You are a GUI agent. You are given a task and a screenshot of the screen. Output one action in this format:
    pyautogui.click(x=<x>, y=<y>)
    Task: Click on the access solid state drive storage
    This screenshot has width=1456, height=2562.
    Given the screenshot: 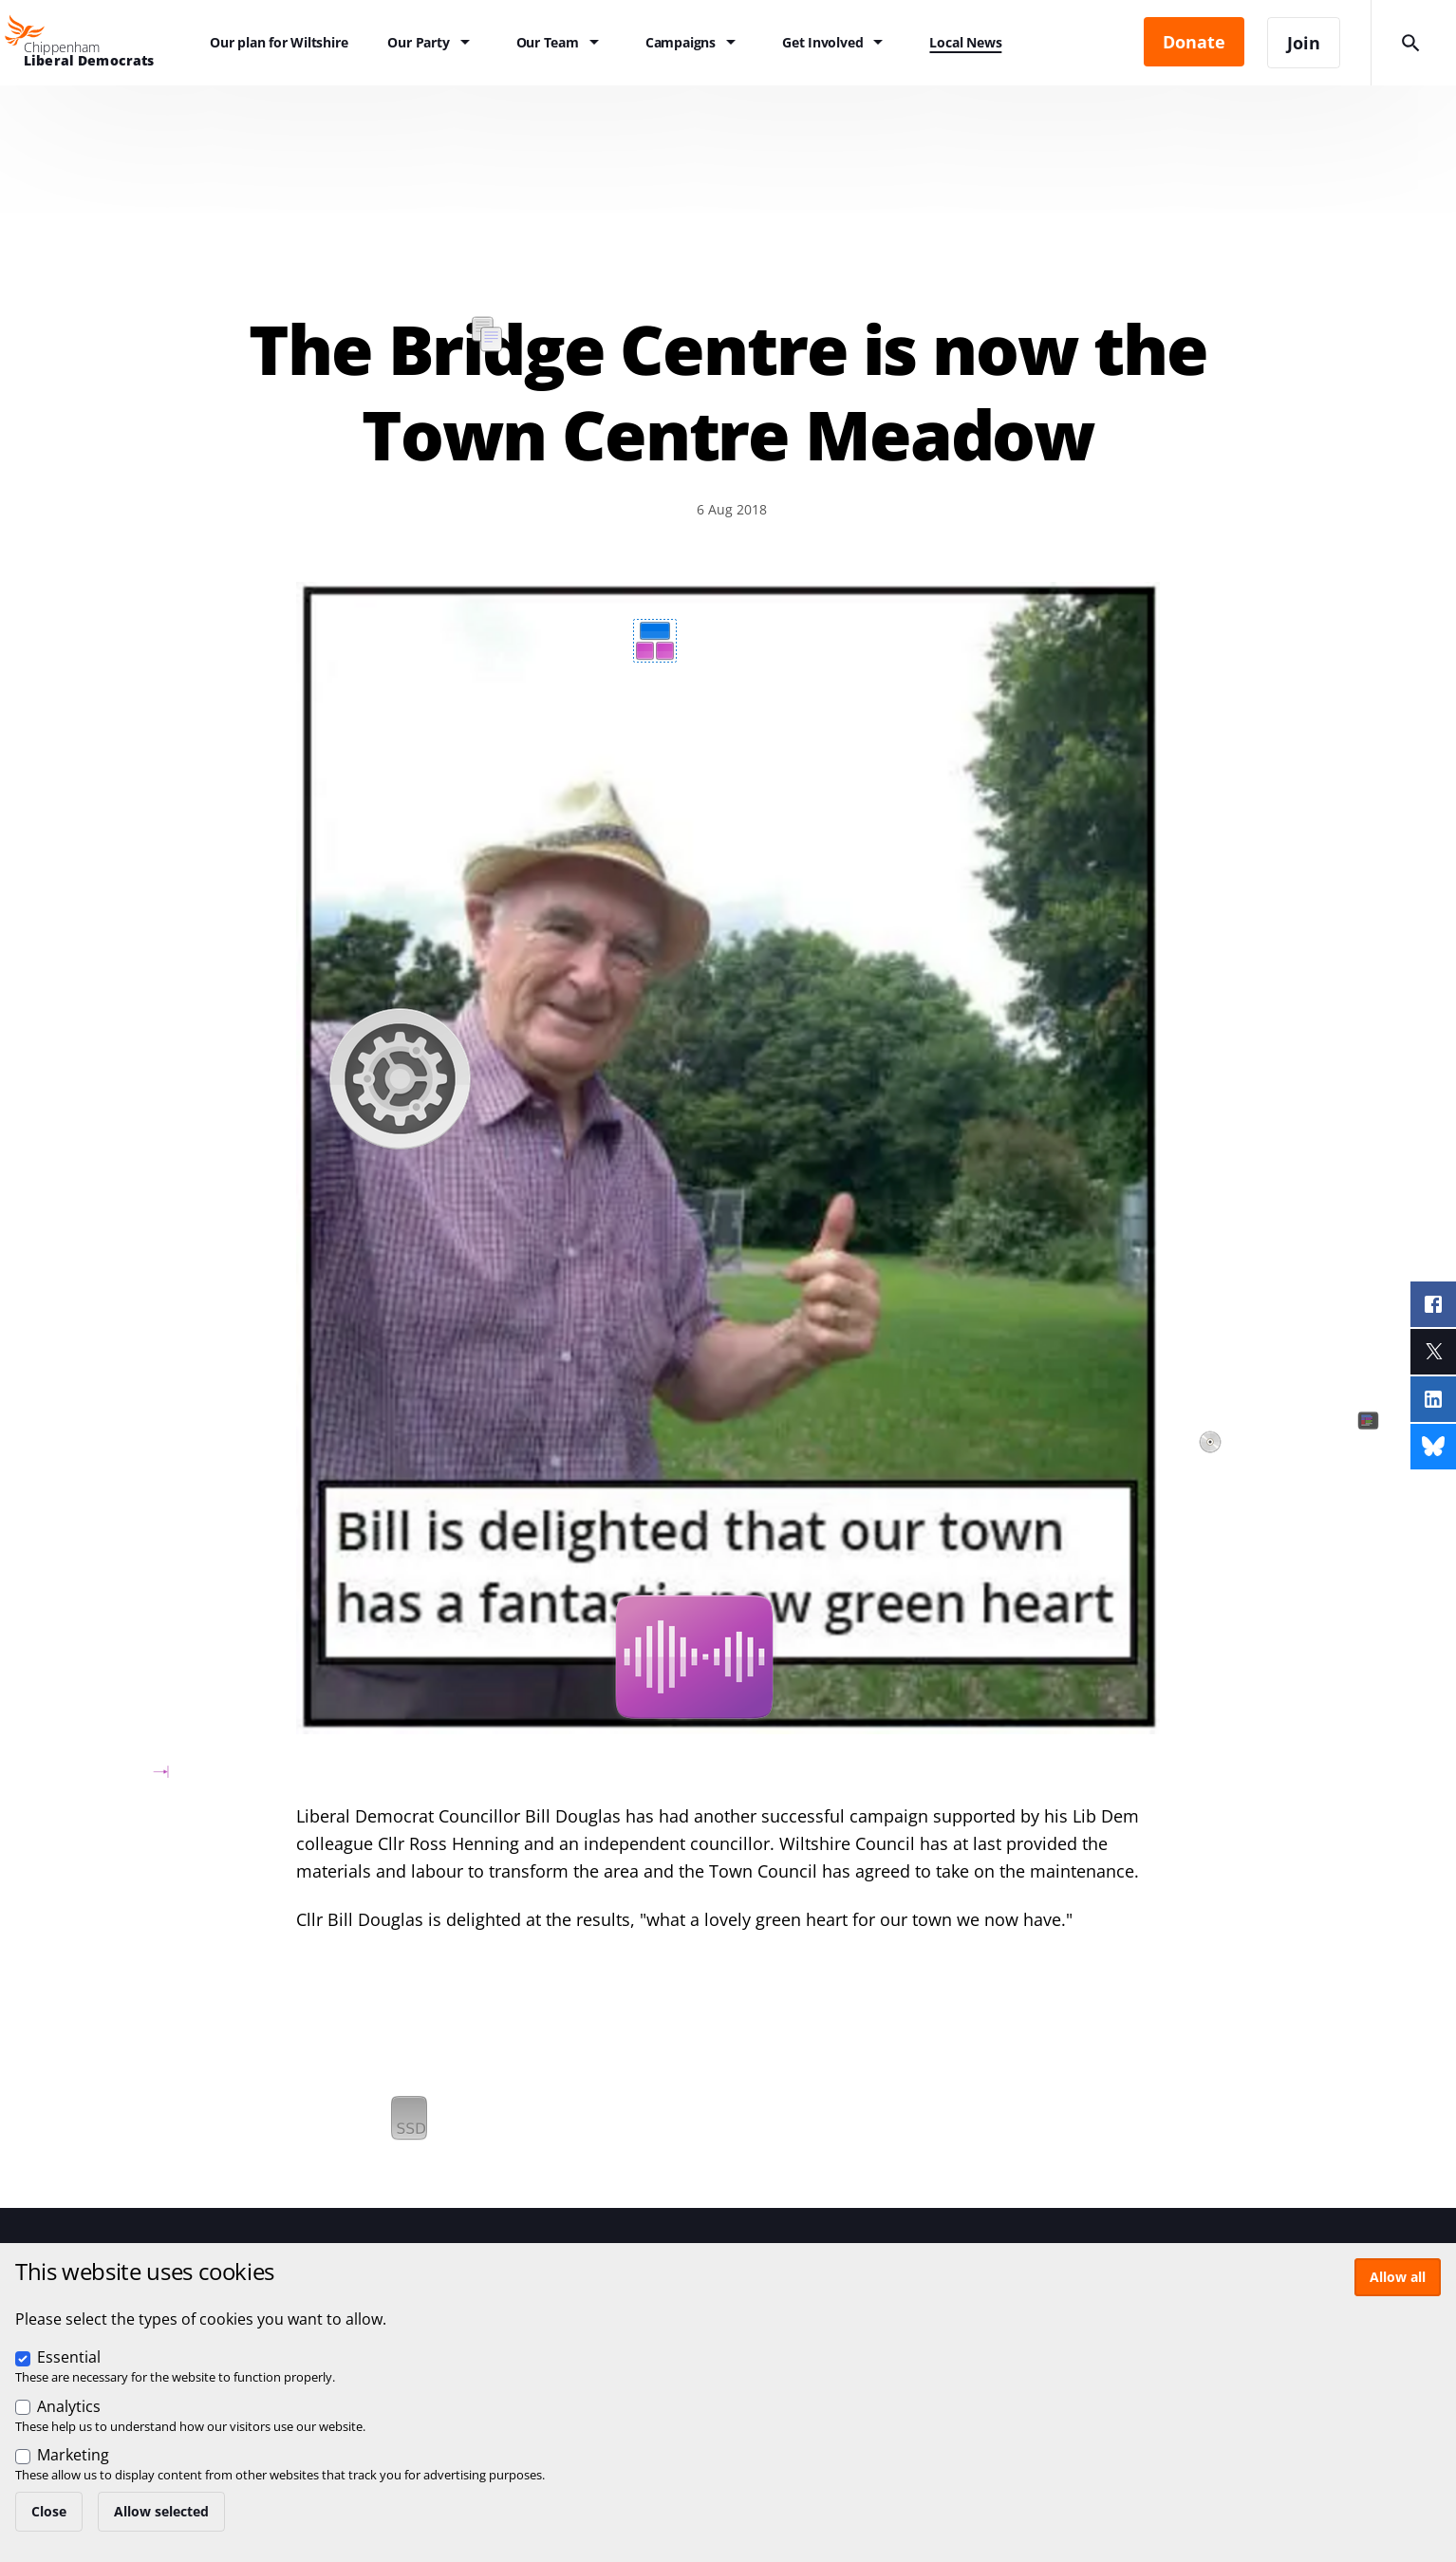 What is the action you would take?
    pyautogui.click(x=409, y=2118)
    